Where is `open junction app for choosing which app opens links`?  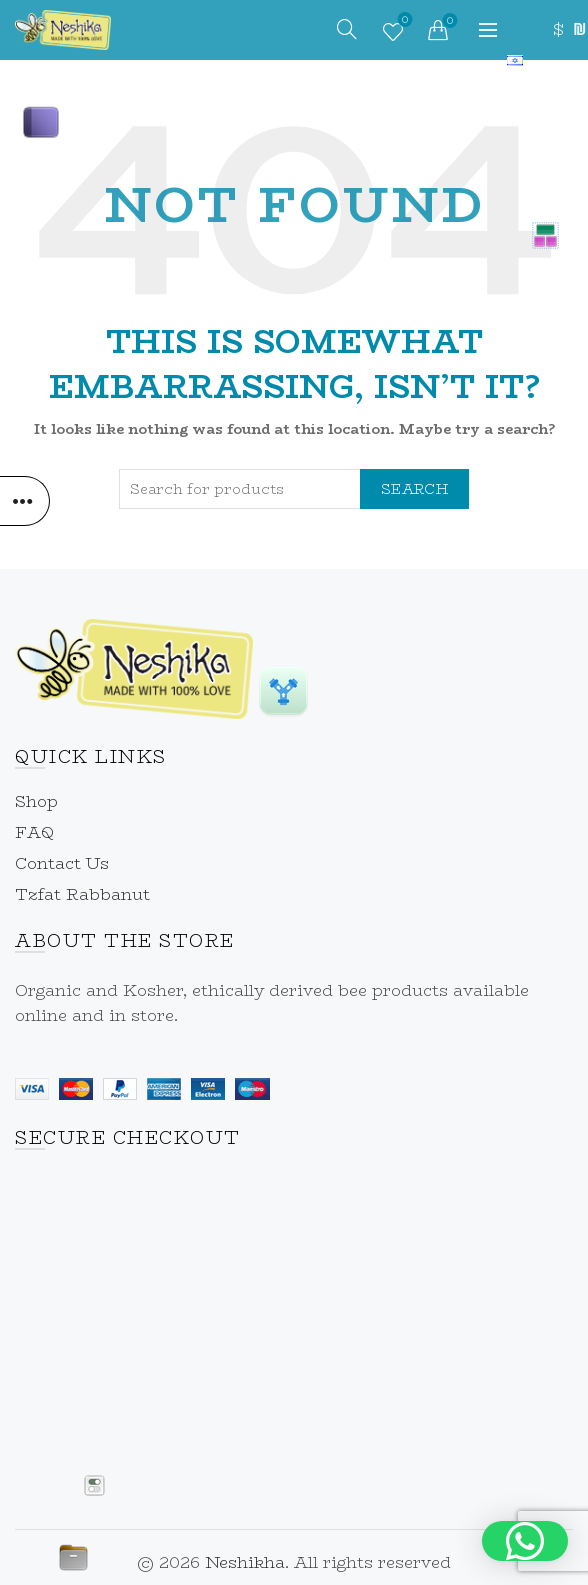 open junction app for choosing which app opens links is located at coordinates (283, 690).